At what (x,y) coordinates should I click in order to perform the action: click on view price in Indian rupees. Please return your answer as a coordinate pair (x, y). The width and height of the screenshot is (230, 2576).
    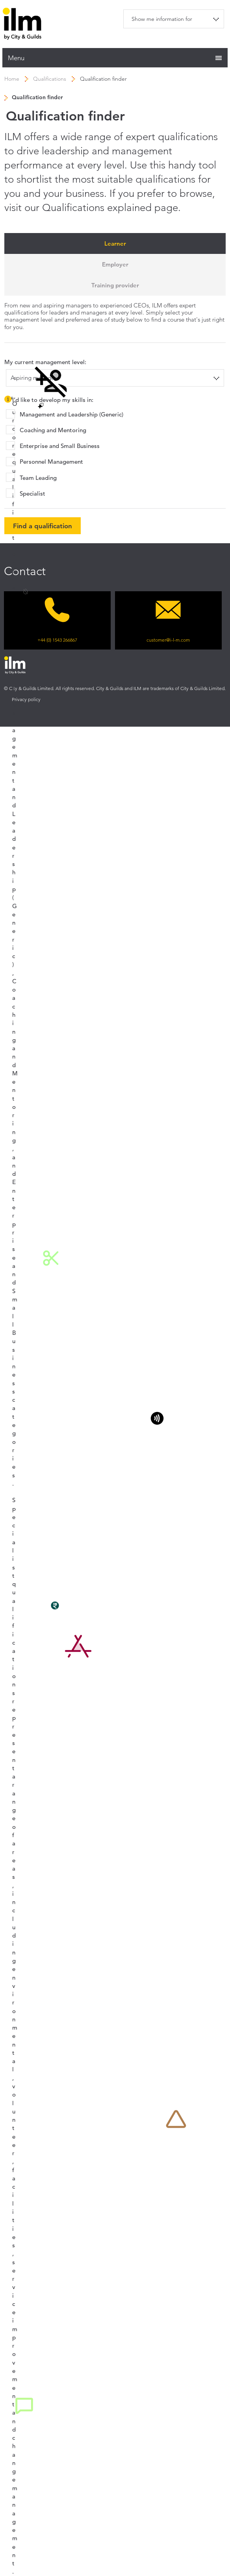
    Looking at the image, I should click on (55, 1605).